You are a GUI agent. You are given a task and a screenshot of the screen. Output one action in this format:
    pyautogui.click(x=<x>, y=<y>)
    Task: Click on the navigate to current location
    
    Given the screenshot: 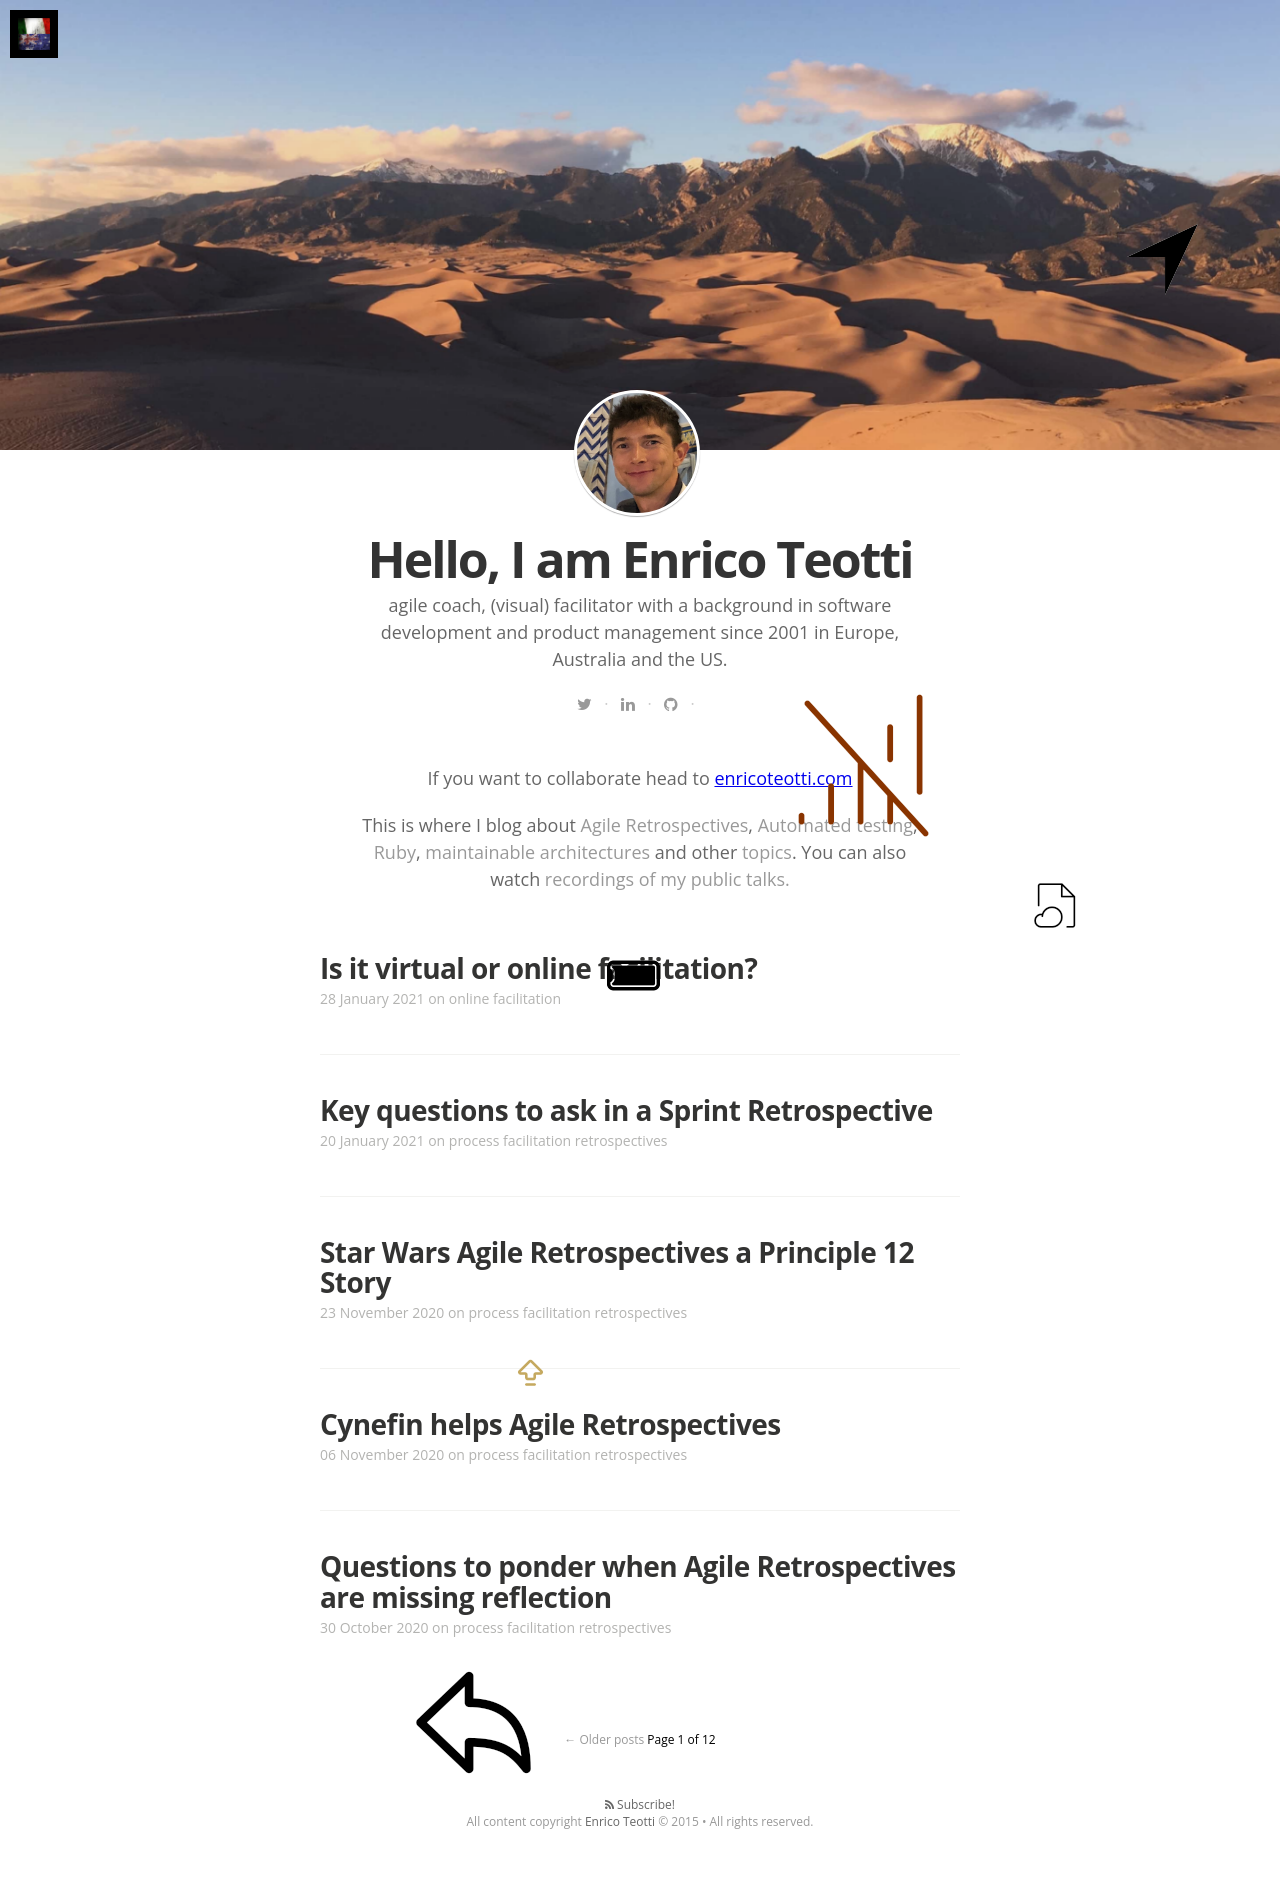 What is the action you would take?
    pyautogui.click(x=1162, y=259)
    